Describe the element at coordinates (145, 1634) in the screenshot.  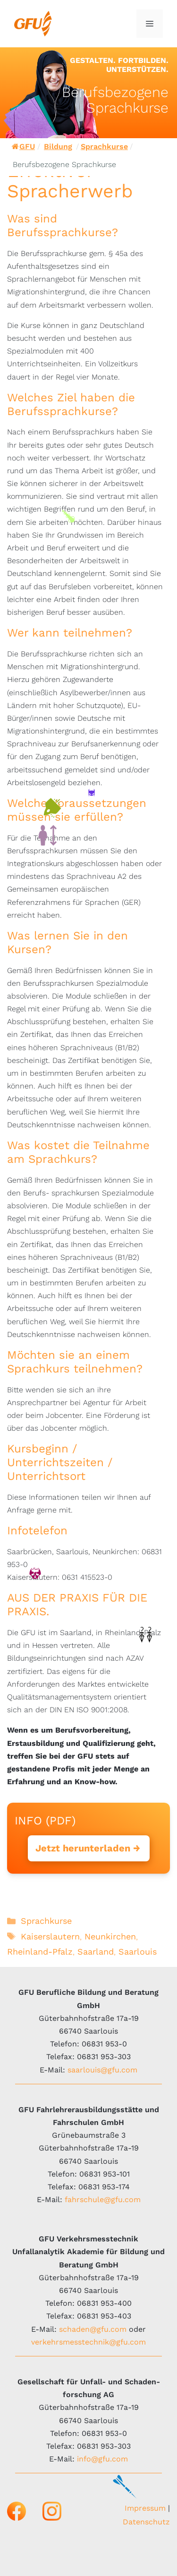
I see `view crystal earrings in inventory` at that location.